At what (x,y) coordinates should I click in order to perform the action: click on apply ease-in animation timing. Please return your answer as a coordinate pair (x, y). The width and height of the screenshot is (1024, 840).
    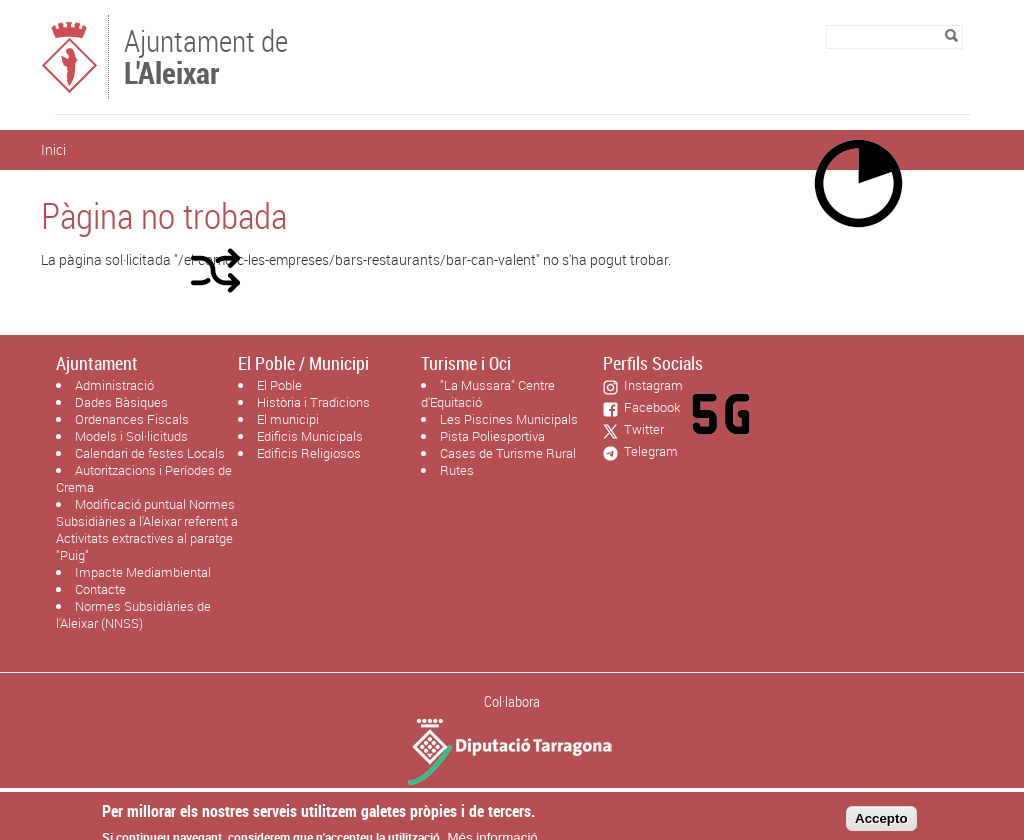
    Looking at the image, I should click on (430, 765).